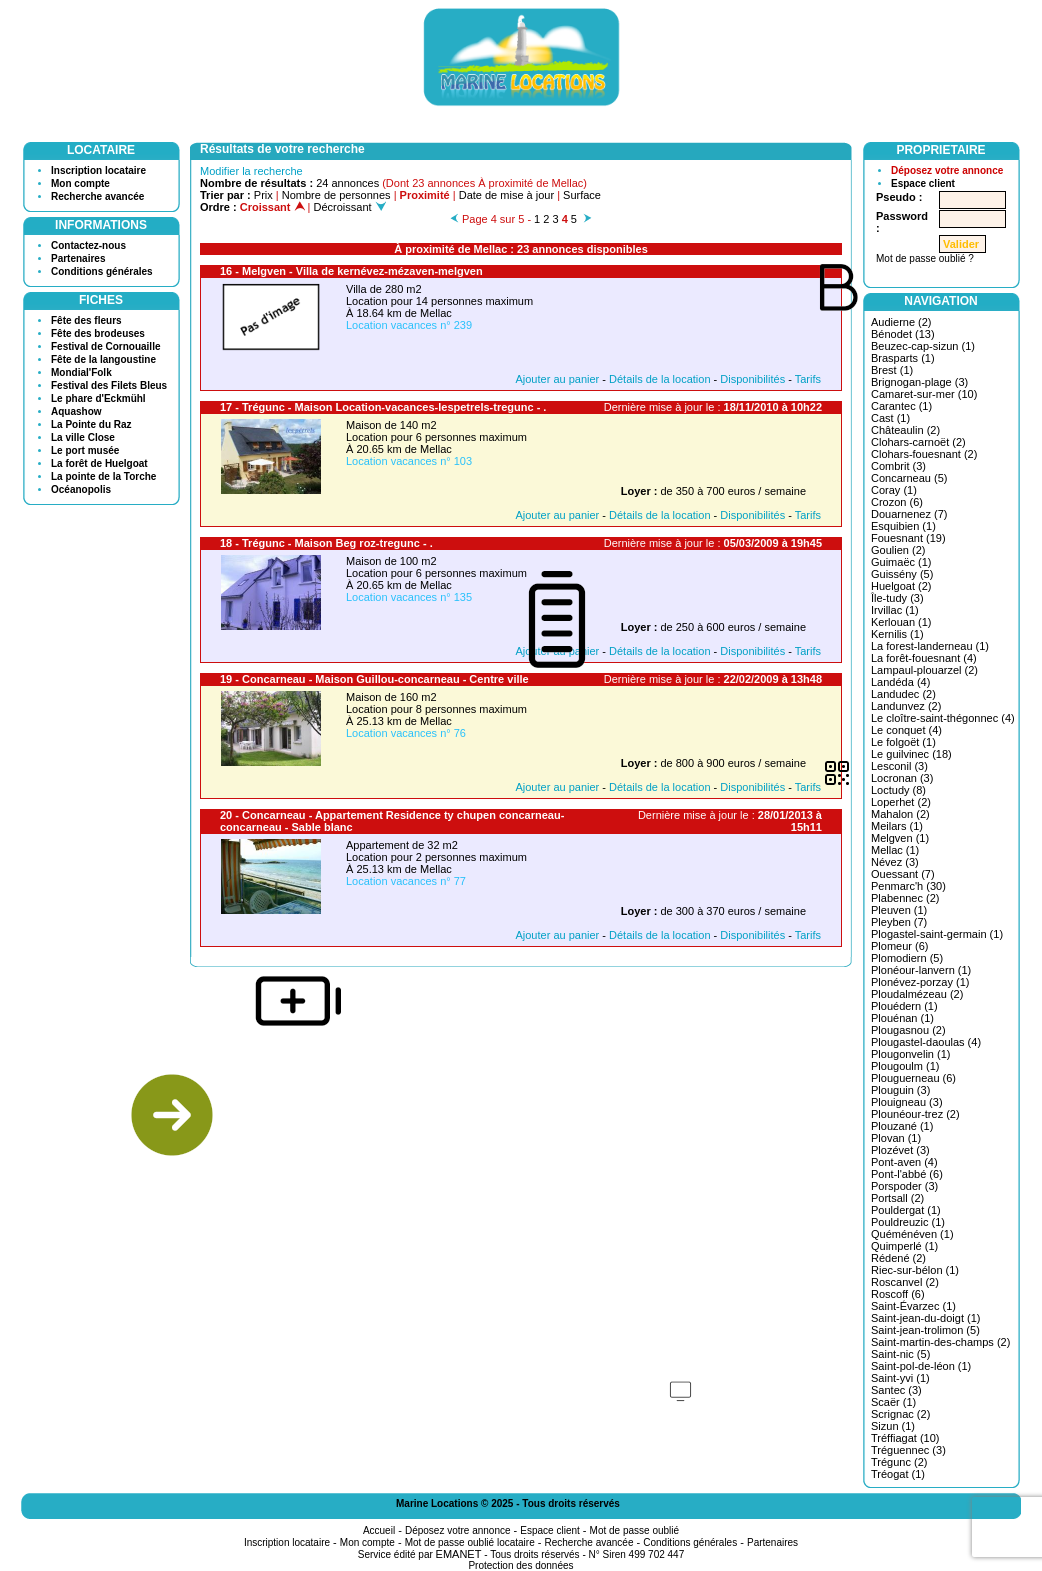 The image size is (1042, 1571). What do you see at coordinates (680, 1390) in the screenshot?
I see `view display settings` at bounding box center [680, 1390].